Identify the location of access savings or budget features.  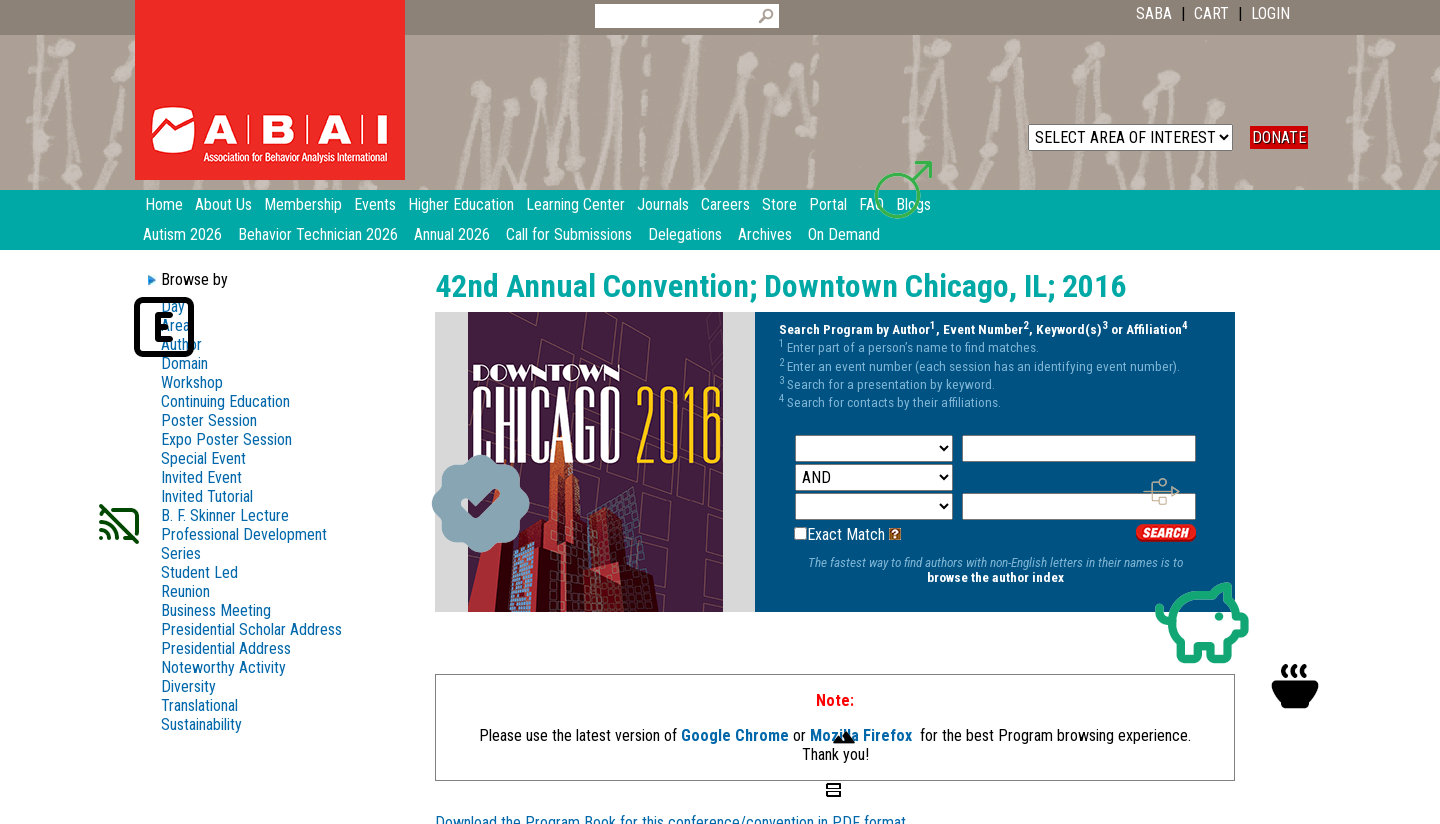
(1202, 625).